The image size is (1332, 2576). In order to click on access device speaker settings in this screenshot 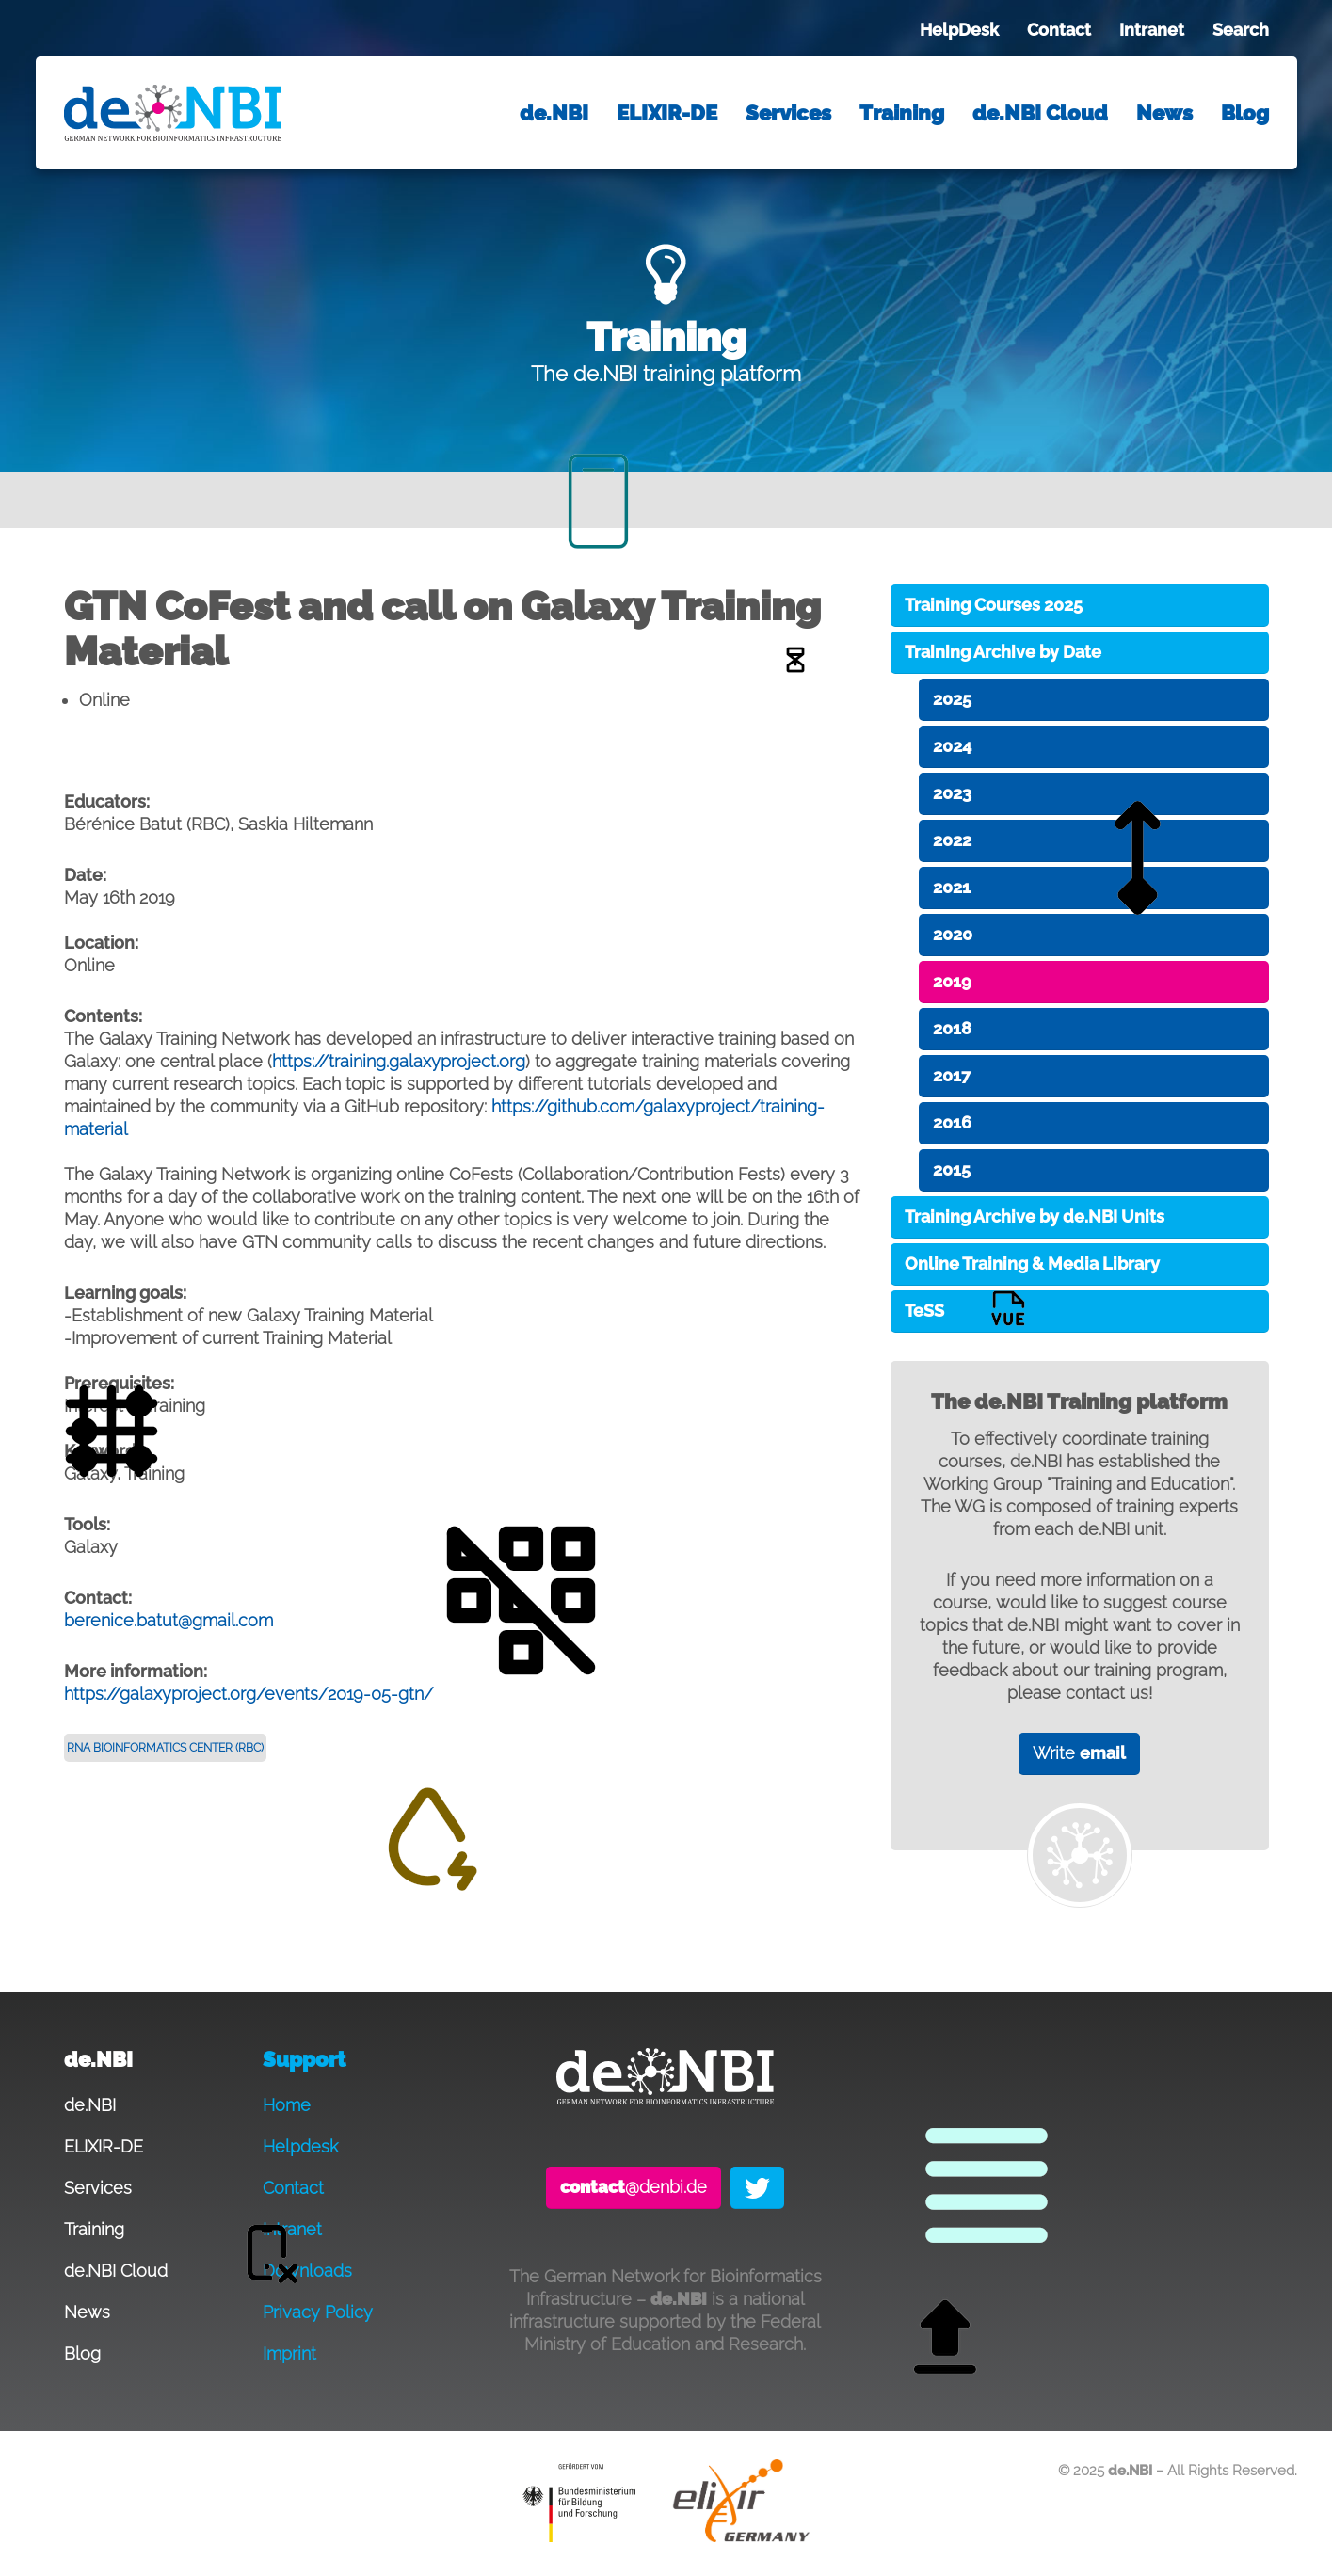, I will do `click(598, 501)`.